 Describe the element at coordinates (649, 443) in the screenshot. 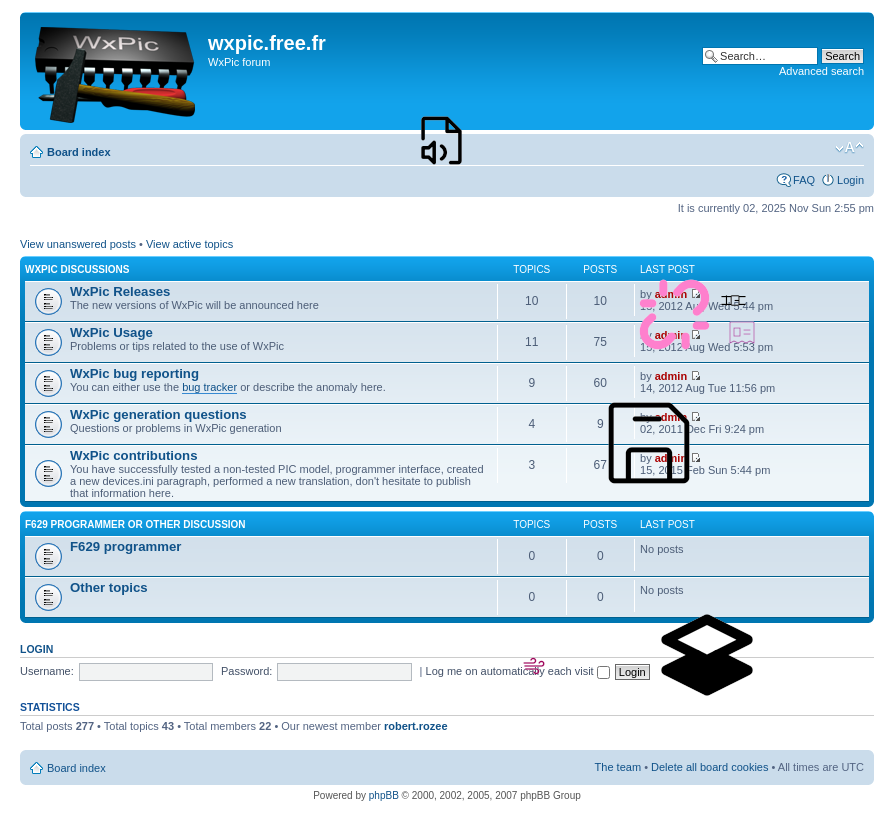

I see `save current file or document` at that location.